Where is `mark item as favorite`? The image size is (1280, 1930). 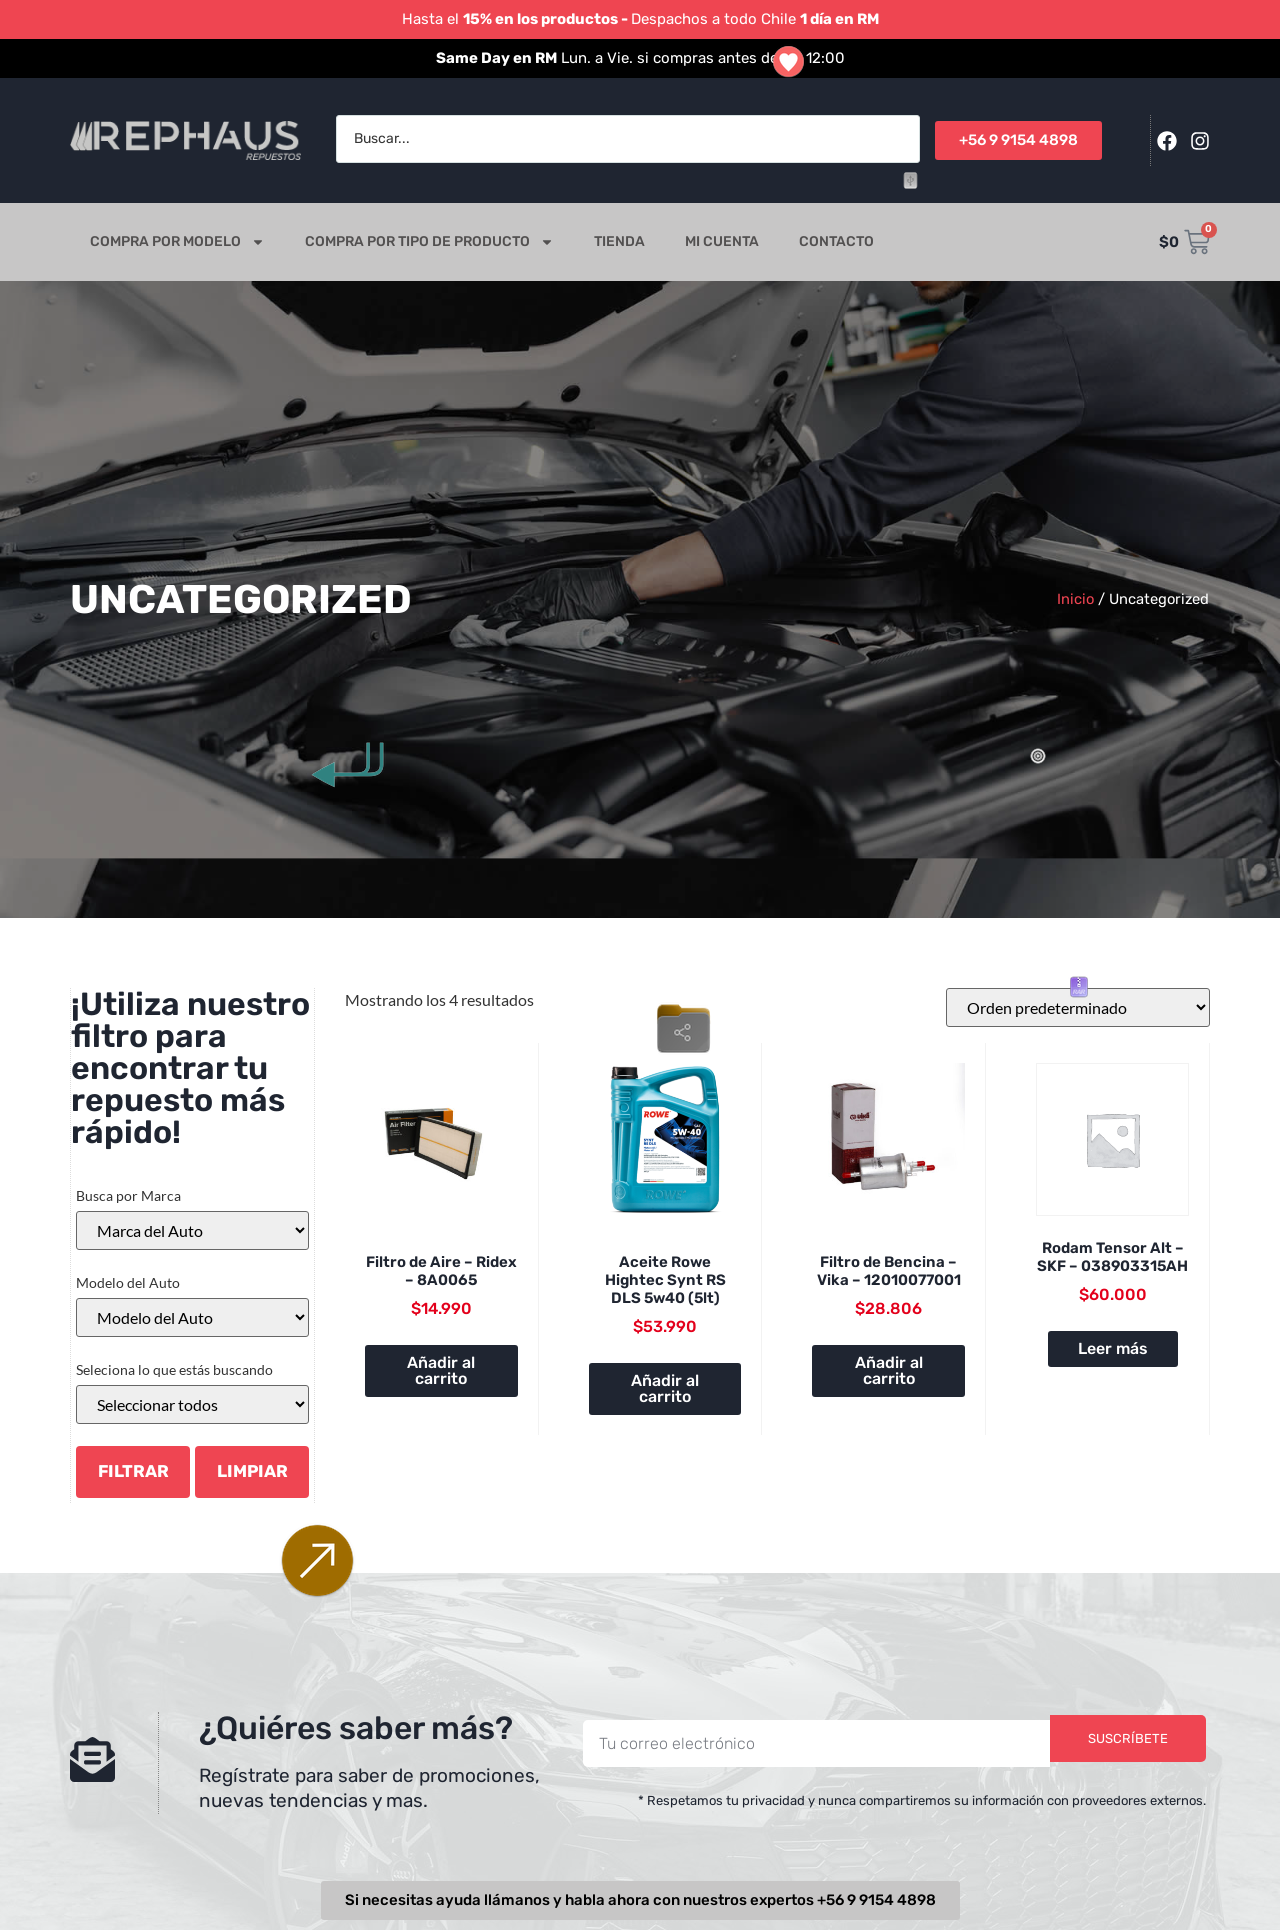
mark item as favorite is located at coordinates (788, 61).